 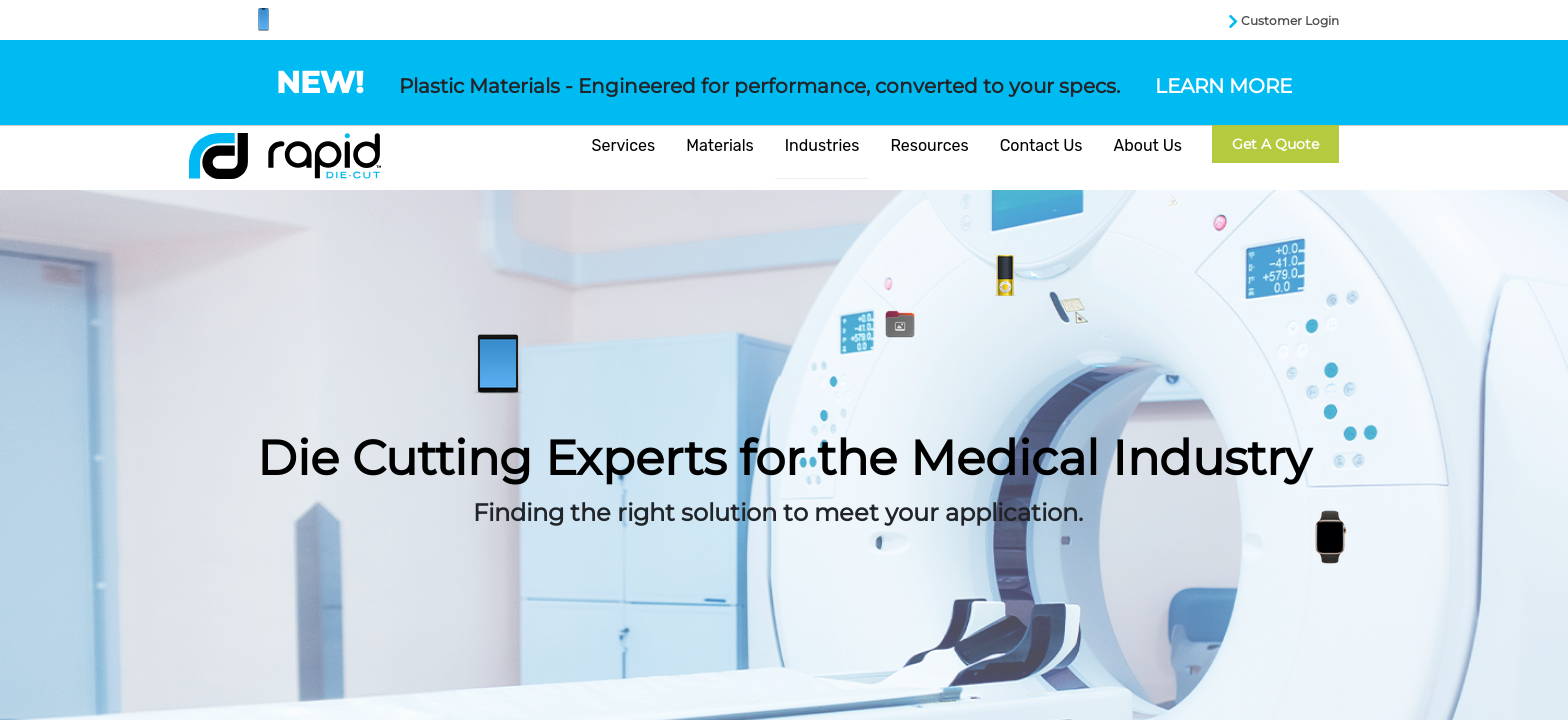 I want to click on iPhone 16 Pro device icon, so click(x=263, y=19).